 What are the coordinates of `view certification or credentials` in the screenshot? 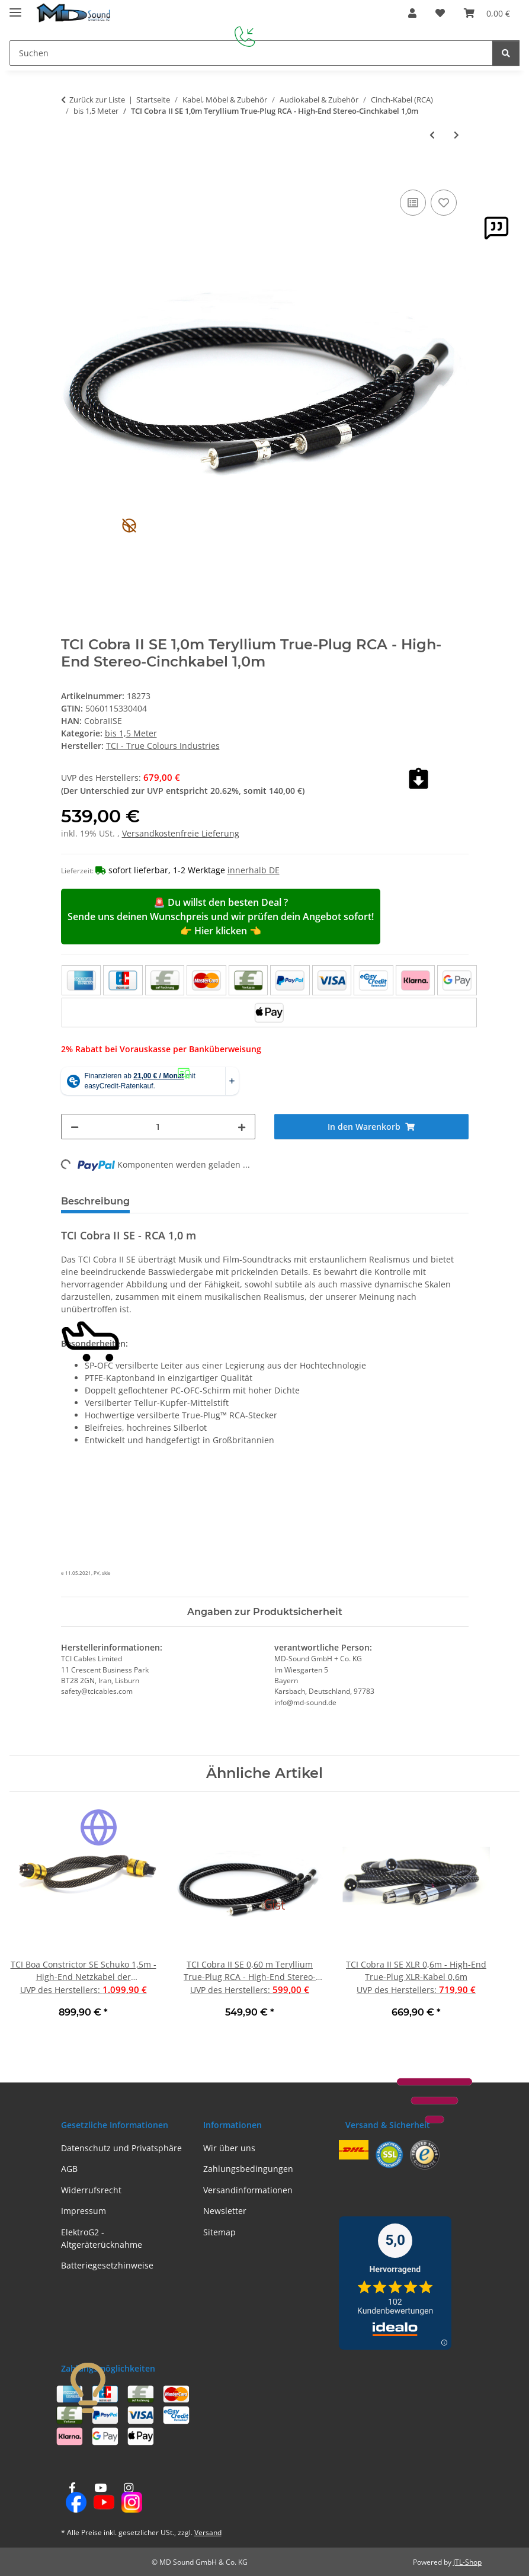 It's located at (184, 1073).